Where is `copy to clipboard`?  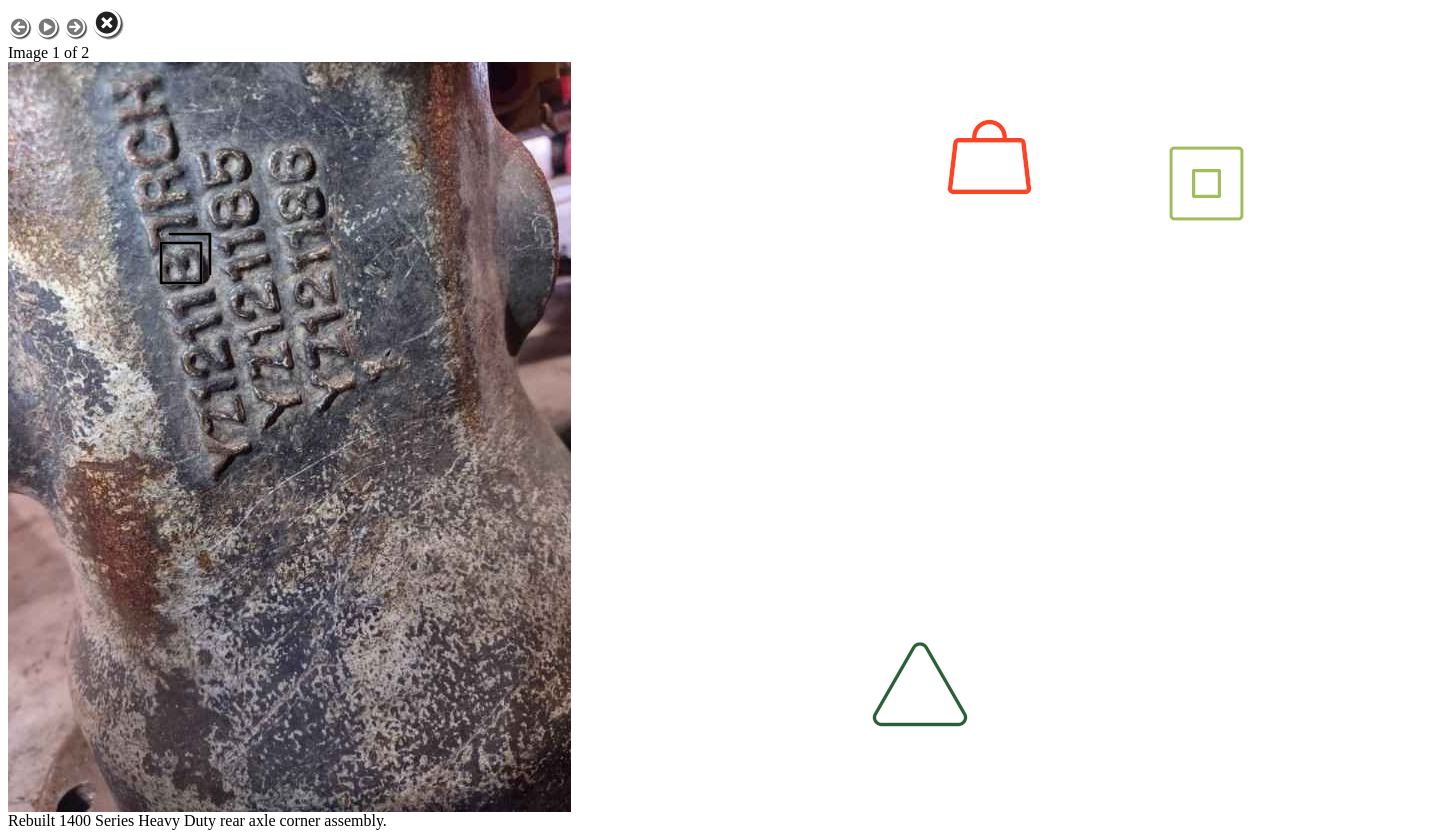
copy to clipboard is located at coordinates (185, 258).